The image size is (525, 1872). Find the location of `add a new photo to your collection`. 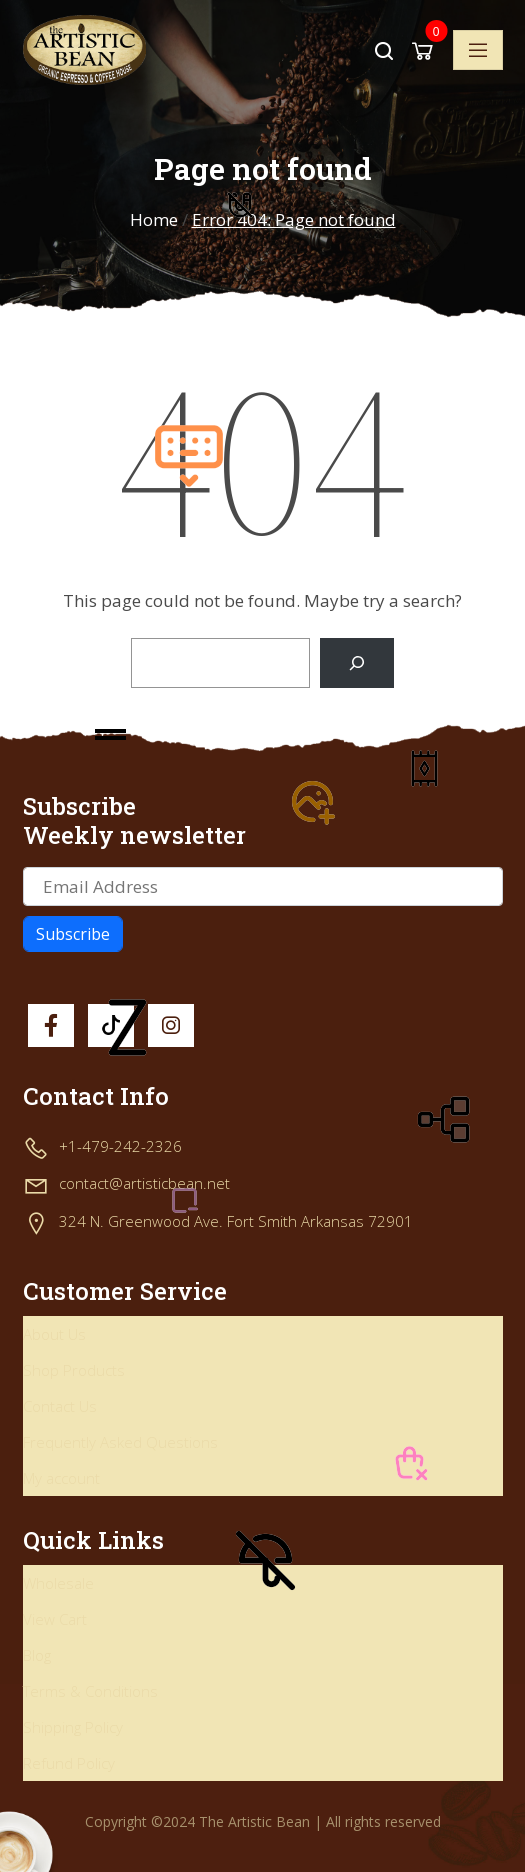

add a new photo to your collection is located at coordinates (312, 801).